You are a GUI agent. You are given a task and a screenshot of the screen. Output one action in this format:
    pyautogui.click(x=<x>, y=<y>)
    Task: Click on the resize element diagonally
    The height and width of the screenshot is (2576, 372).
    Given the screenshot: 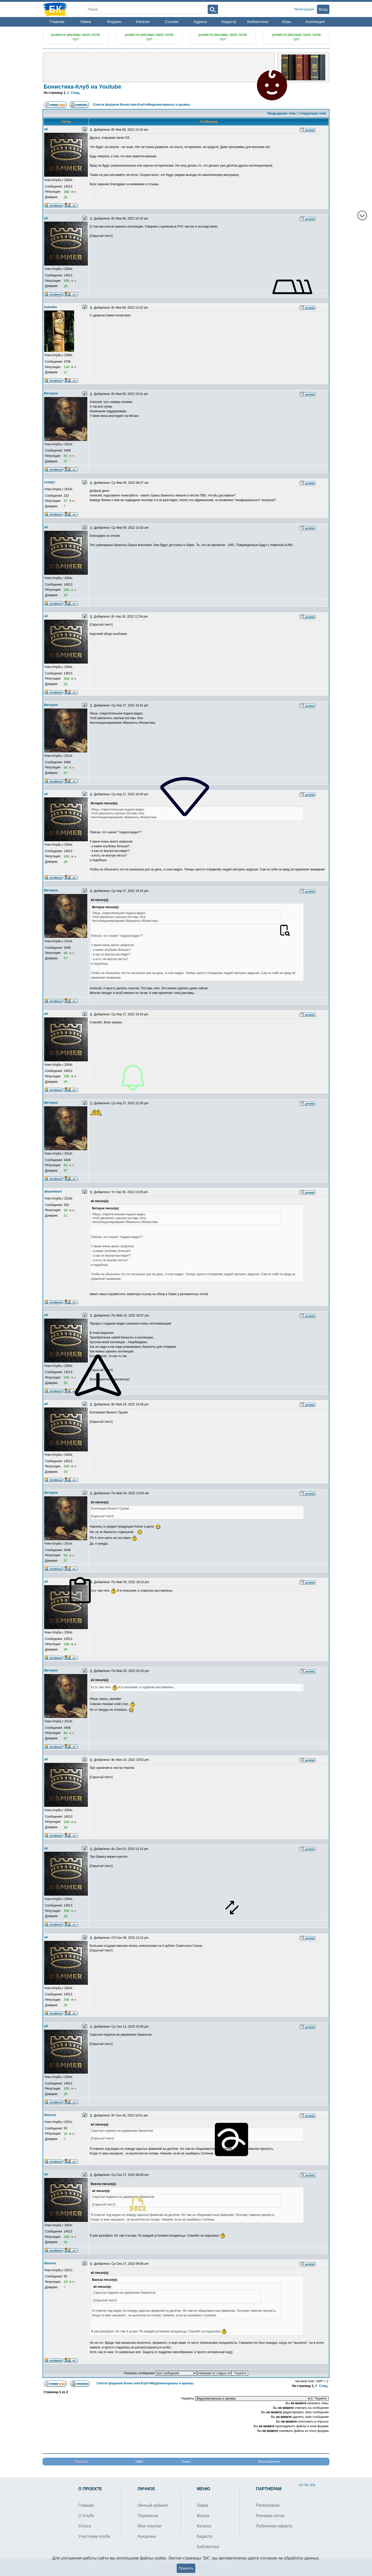 What is the action you would take?
    pyautogui.click(x=232, y=1908)
    